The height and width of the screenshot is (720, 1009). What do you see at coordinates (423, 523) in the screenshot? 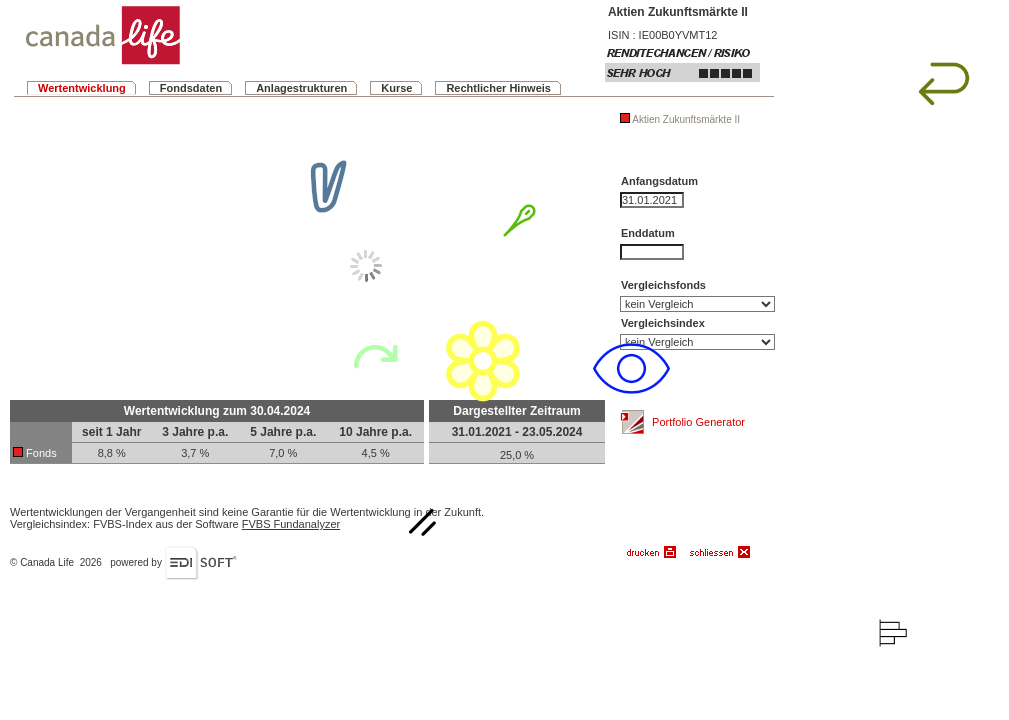
I see `indicates loading or processing status` at bounding box center [423, 523].